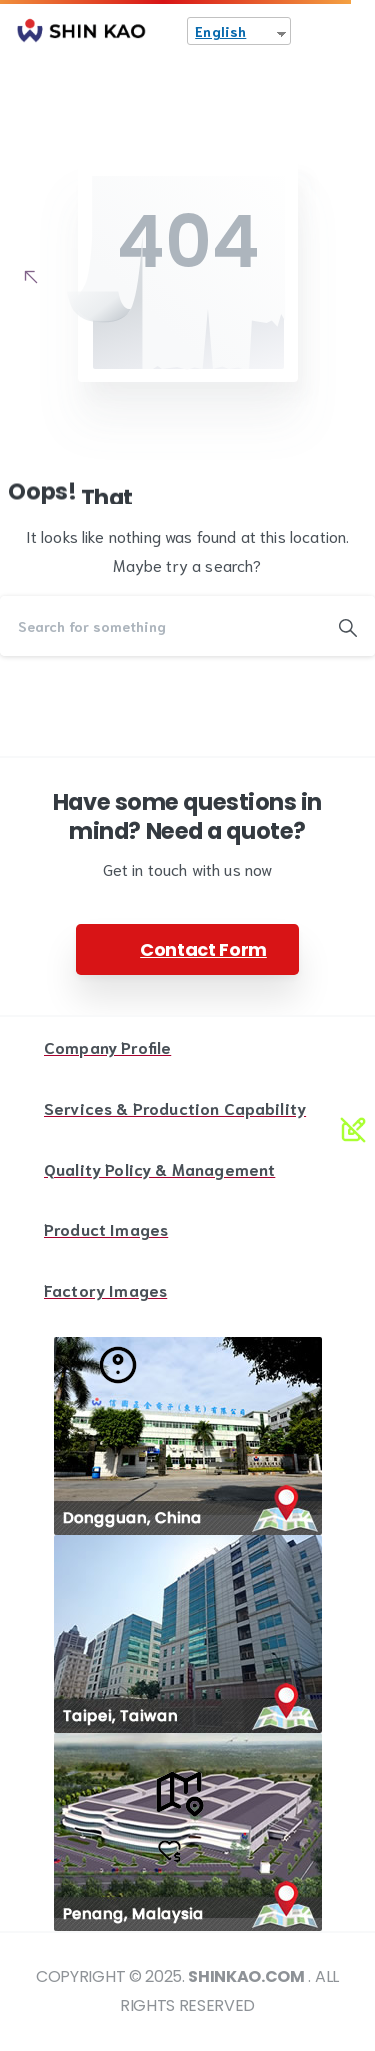 The image size is (375, 2051). Describe the element at coordinates (179, 1792) in the screenshot. I see `view location on map` at that location.